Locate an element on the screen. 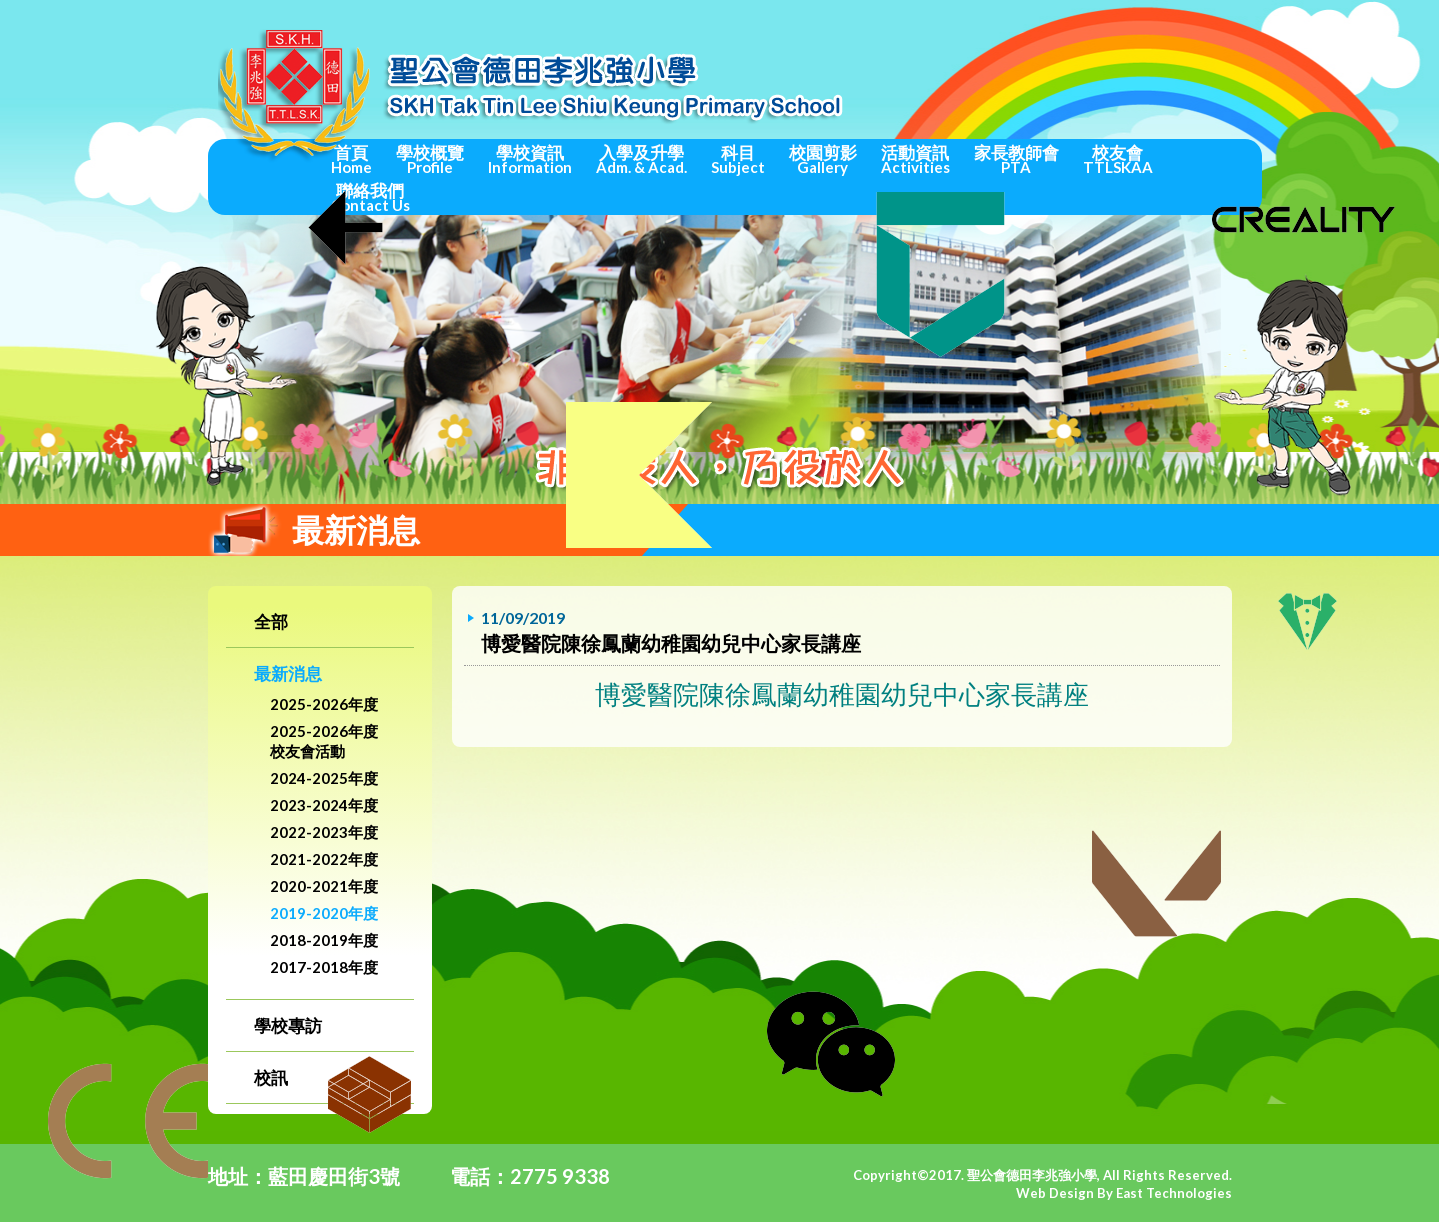 Image resolution: width=1439 pixels, height=1222 pixels. launch valorant game is located at coordinates (1156, 883).